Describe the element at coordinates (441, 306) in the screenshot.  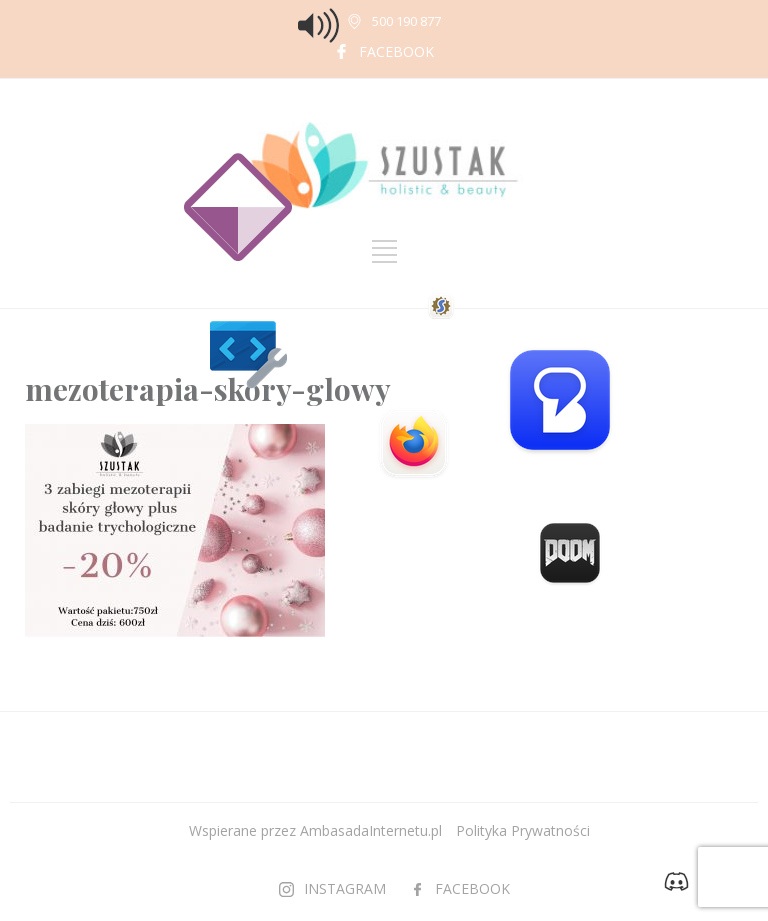
I see `open slade editor application` at that location.